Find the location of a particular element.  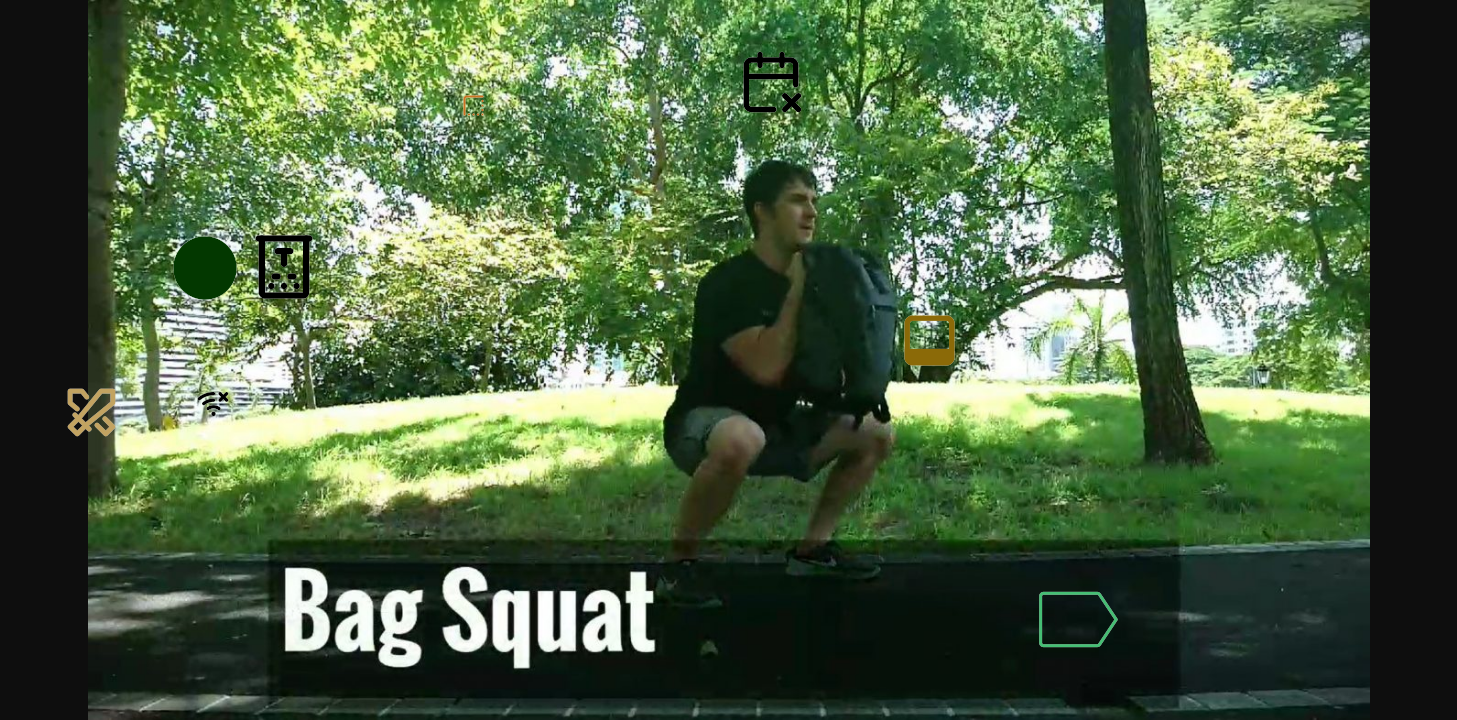

no wifi connection available is located at coordinates (213, 403).